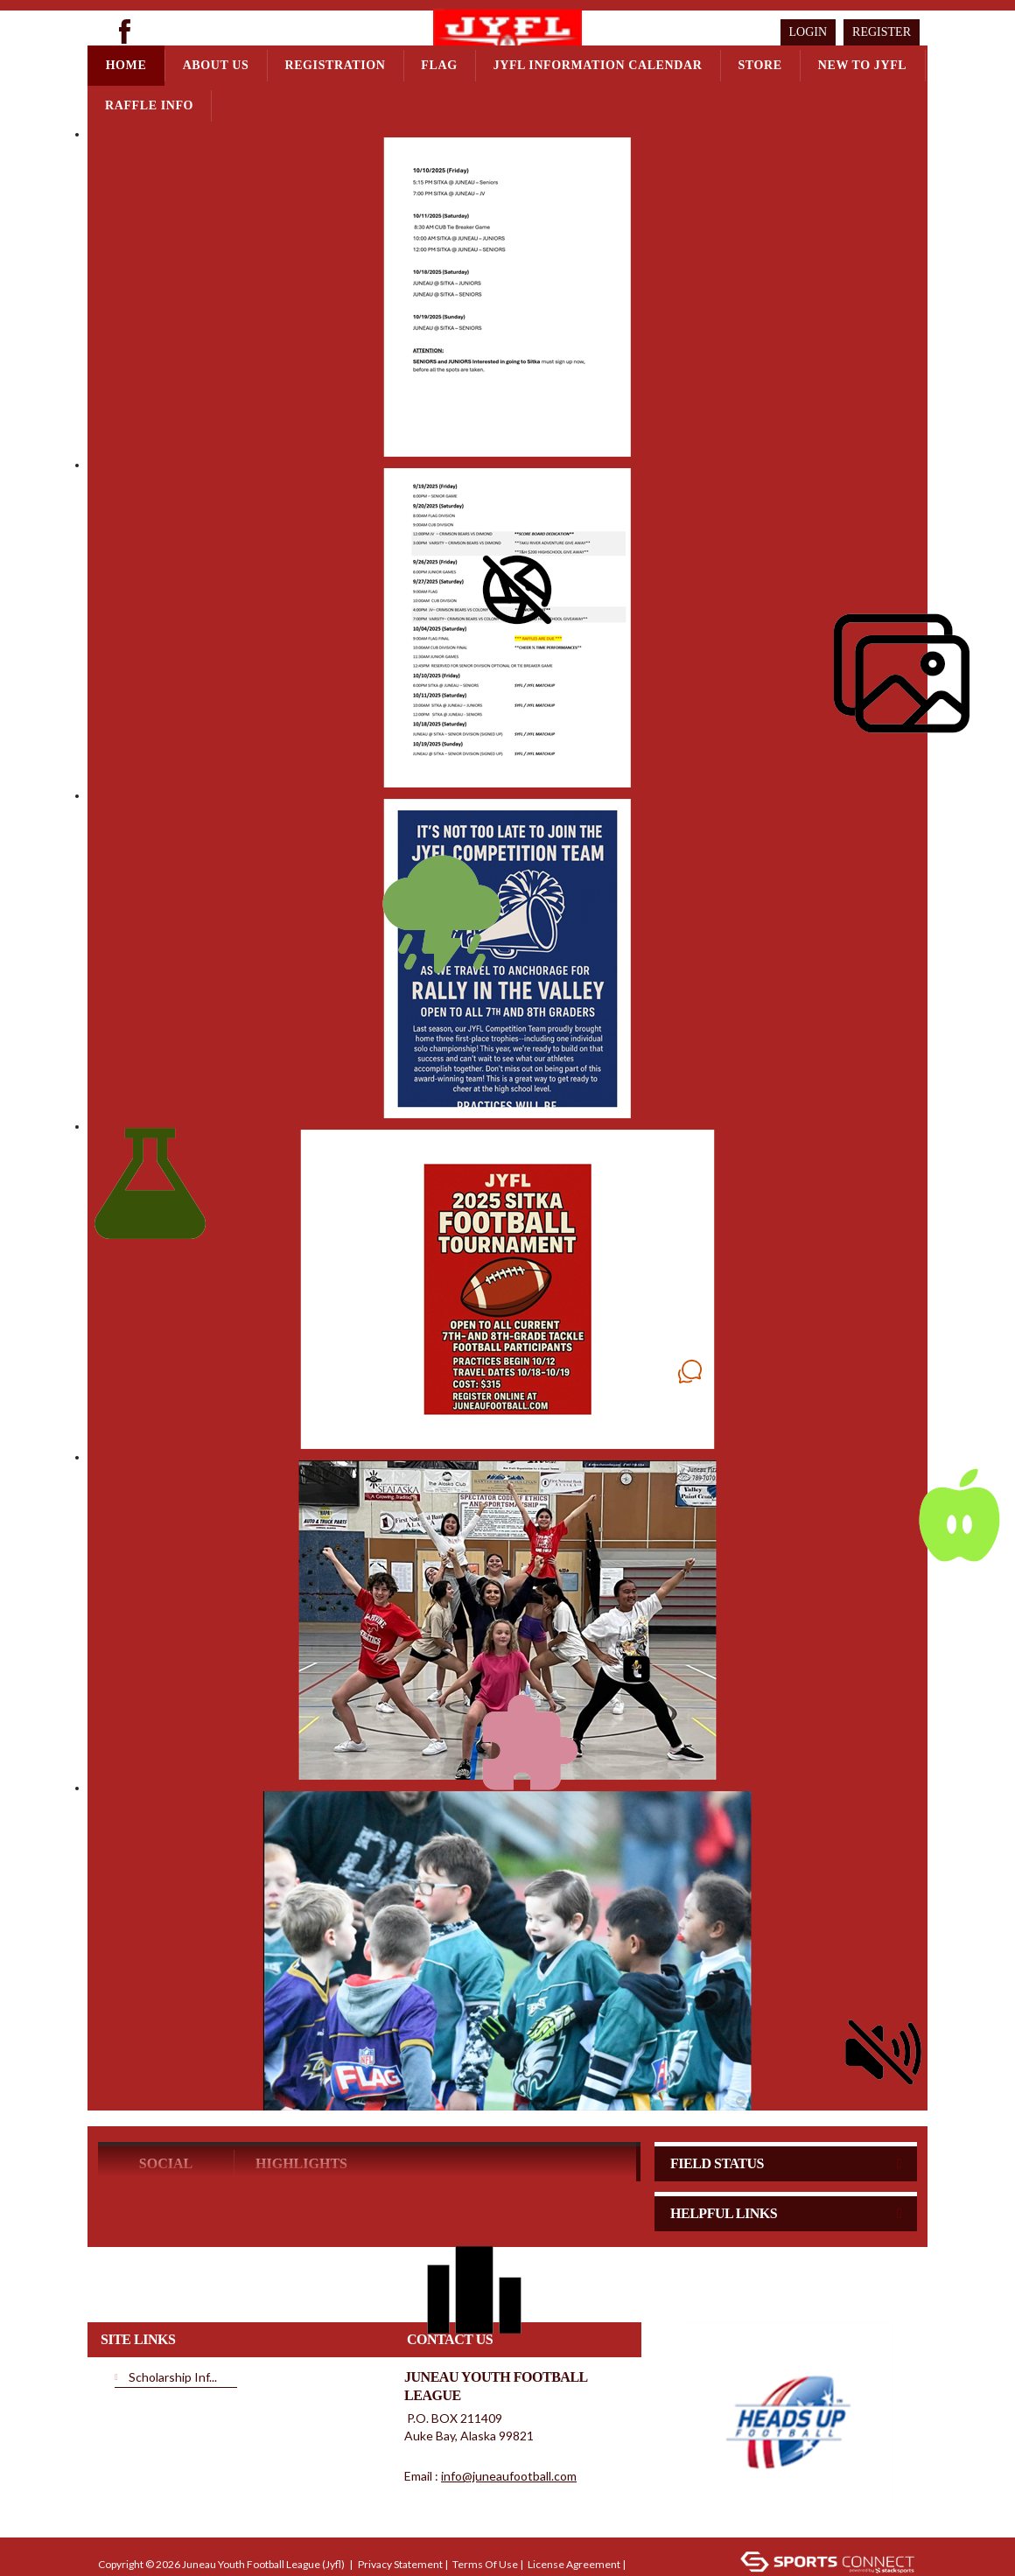 The height and width of the screenshot is (2576, 1015). Describe the element at coordinates (959, 1515) in the screenshot. I see `view nutrition information` at that location.